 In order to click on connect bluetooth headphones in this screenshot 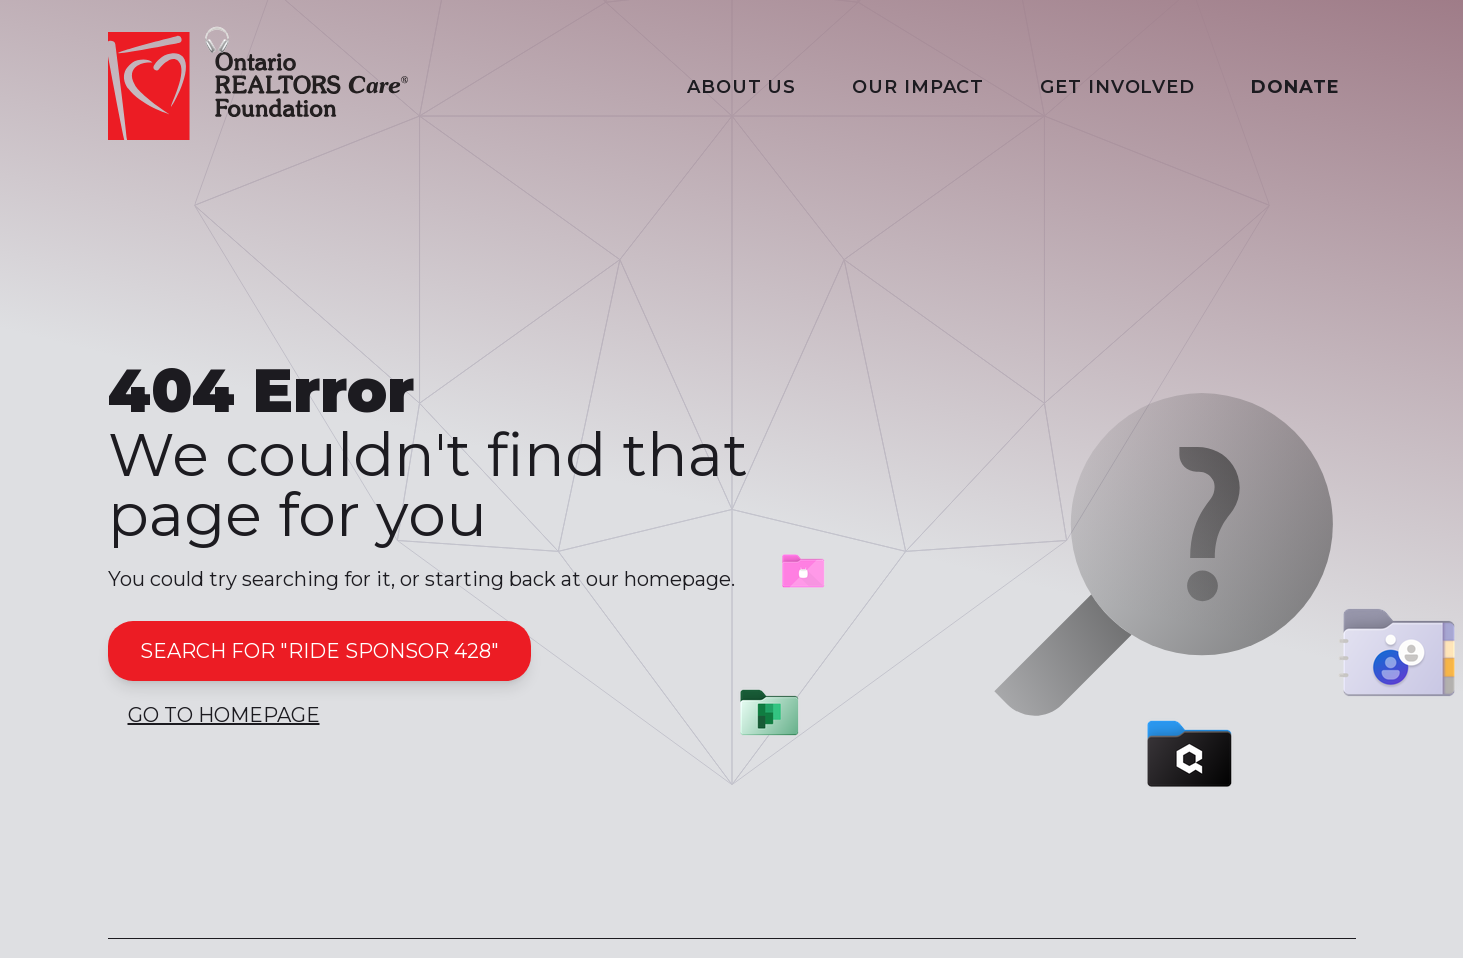, I will do `click(217, 40)`.